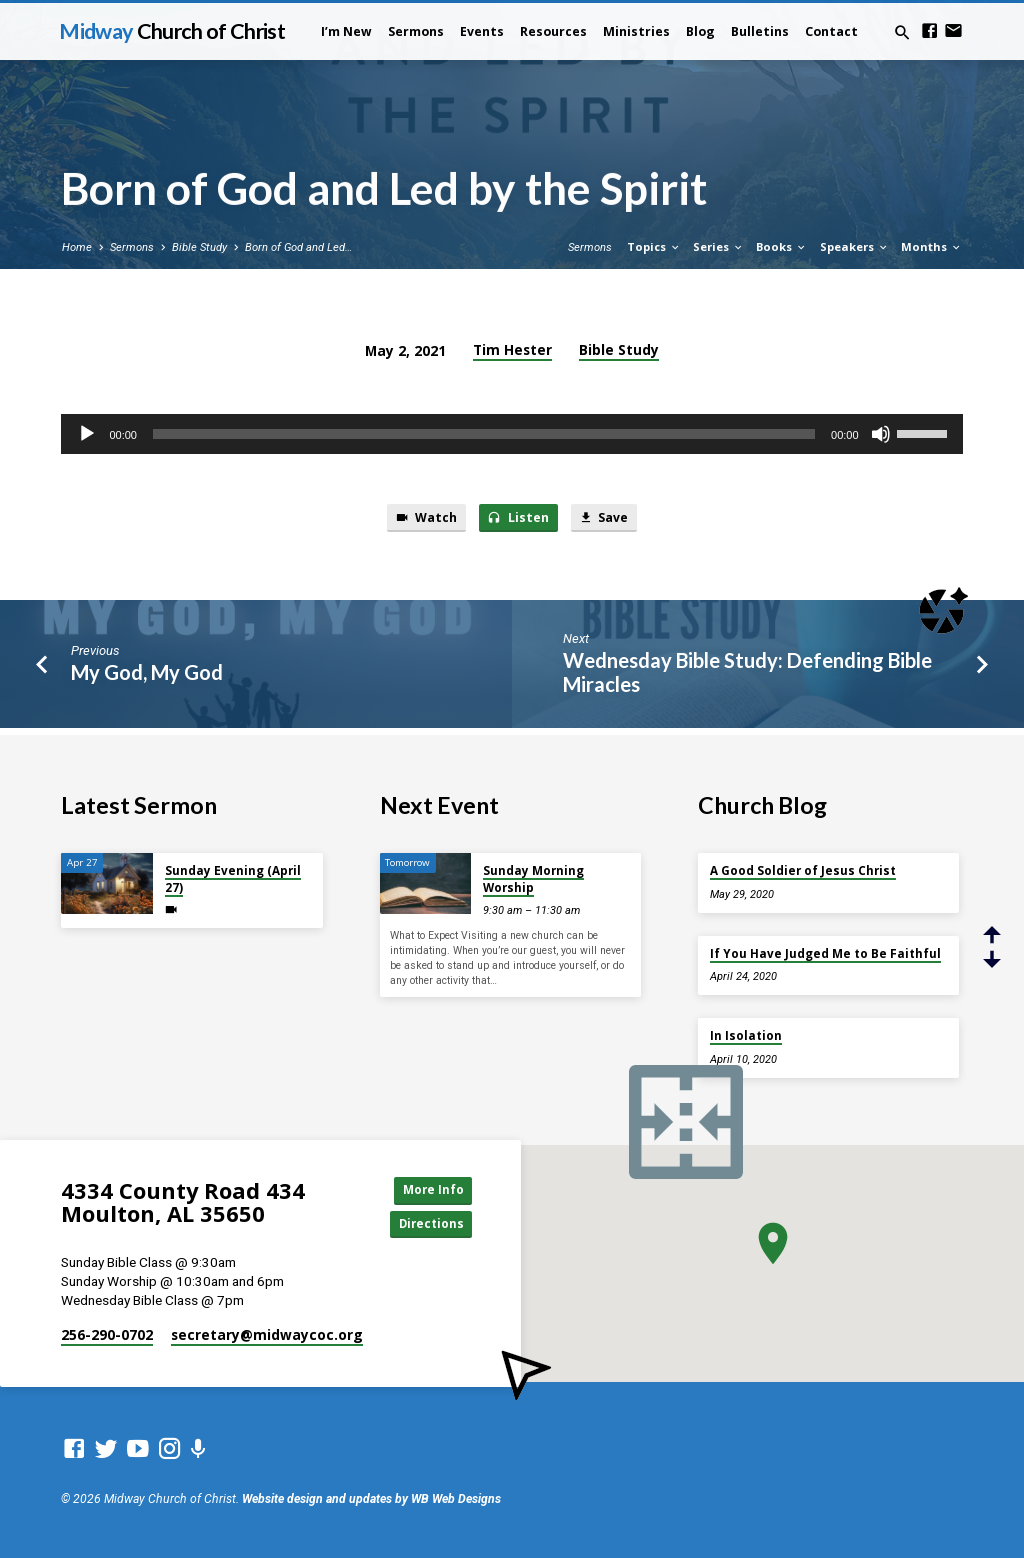 The height and width of the screenshot is (1558, 1024). I want to click on expand content vertically, so click(992, 947).